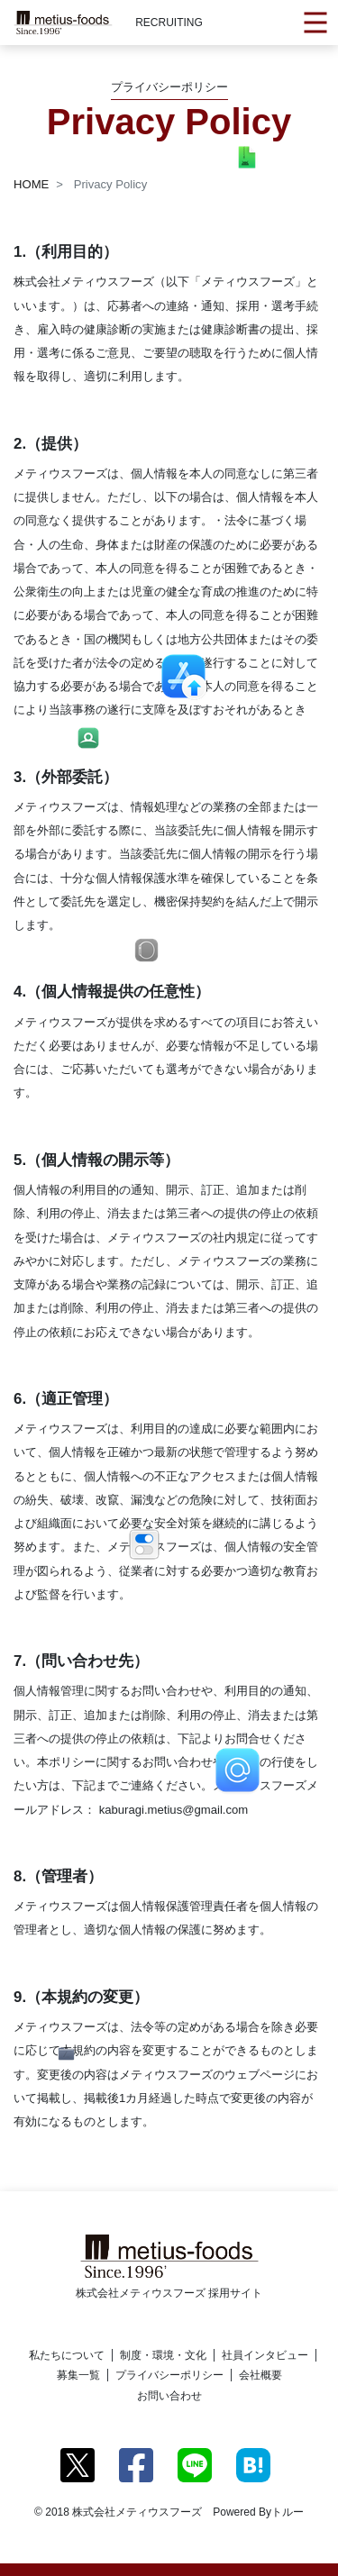  What do you see at coordinates (88, 738) in the screenshot?
I see `open renderdoc graphics debugging application` at bounding box center [88, 738].